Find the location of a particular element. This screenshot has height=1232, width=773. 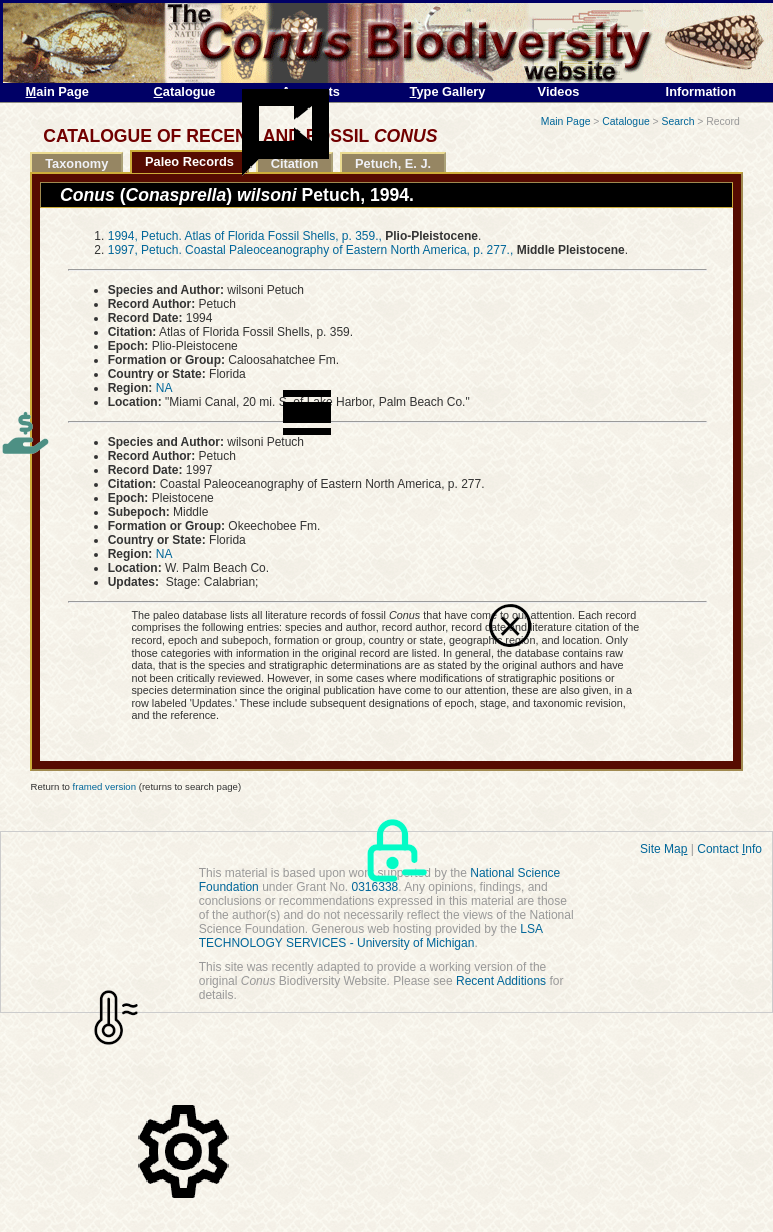

switch to day view in calendar is located at coordinates (308, 412).